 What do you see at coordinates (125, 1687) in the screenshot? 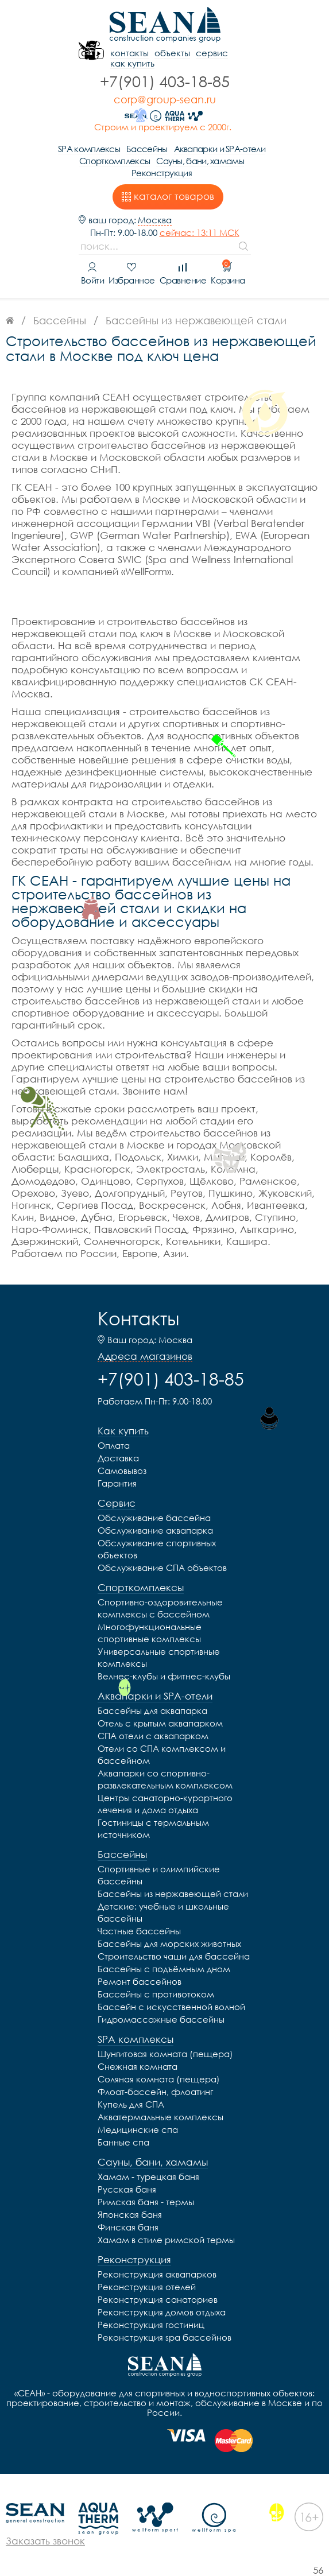
I see `select a cyclops or one-eyed character` at bounding box center [125, 1687].